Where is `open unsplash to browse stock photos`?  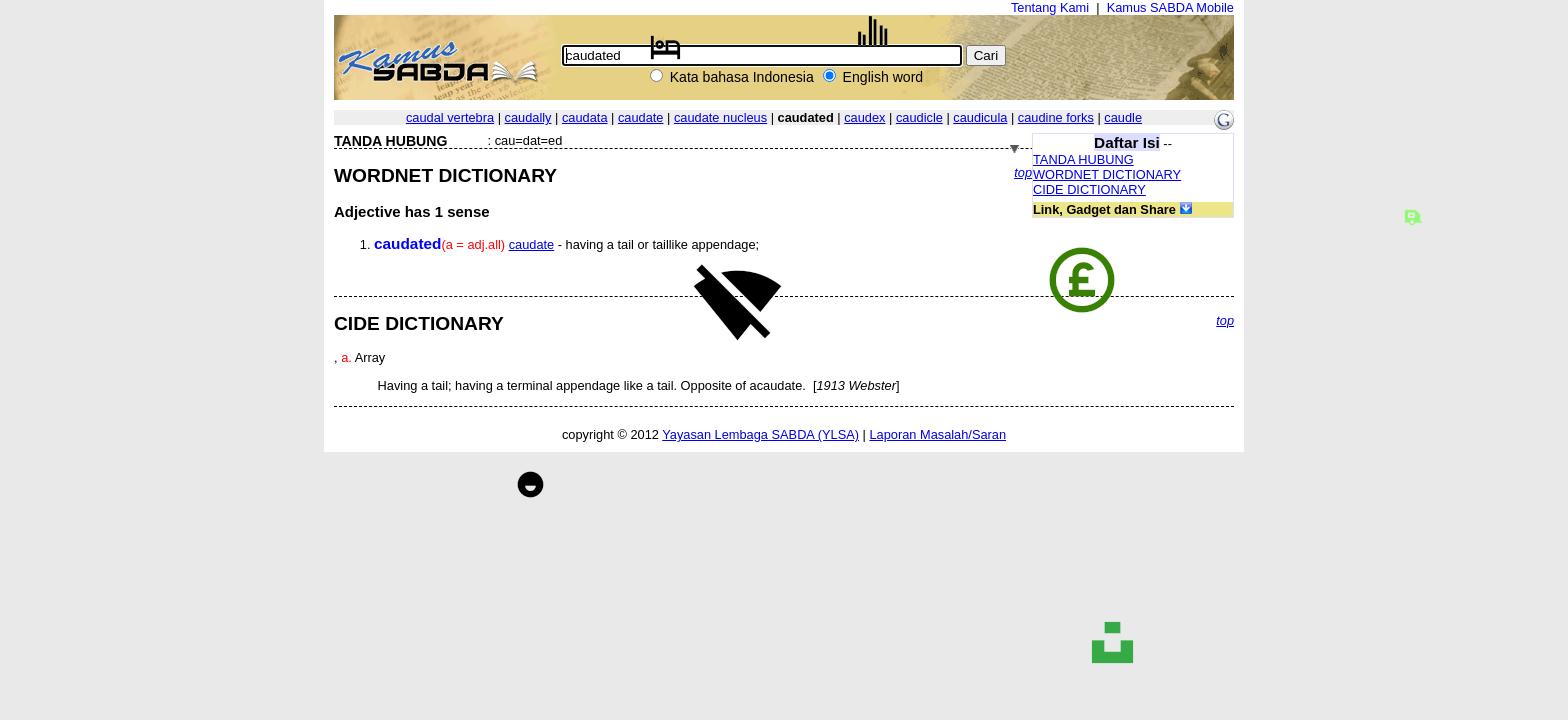 open unsplash to browse stock photos is located at coordinates (1112, 642).